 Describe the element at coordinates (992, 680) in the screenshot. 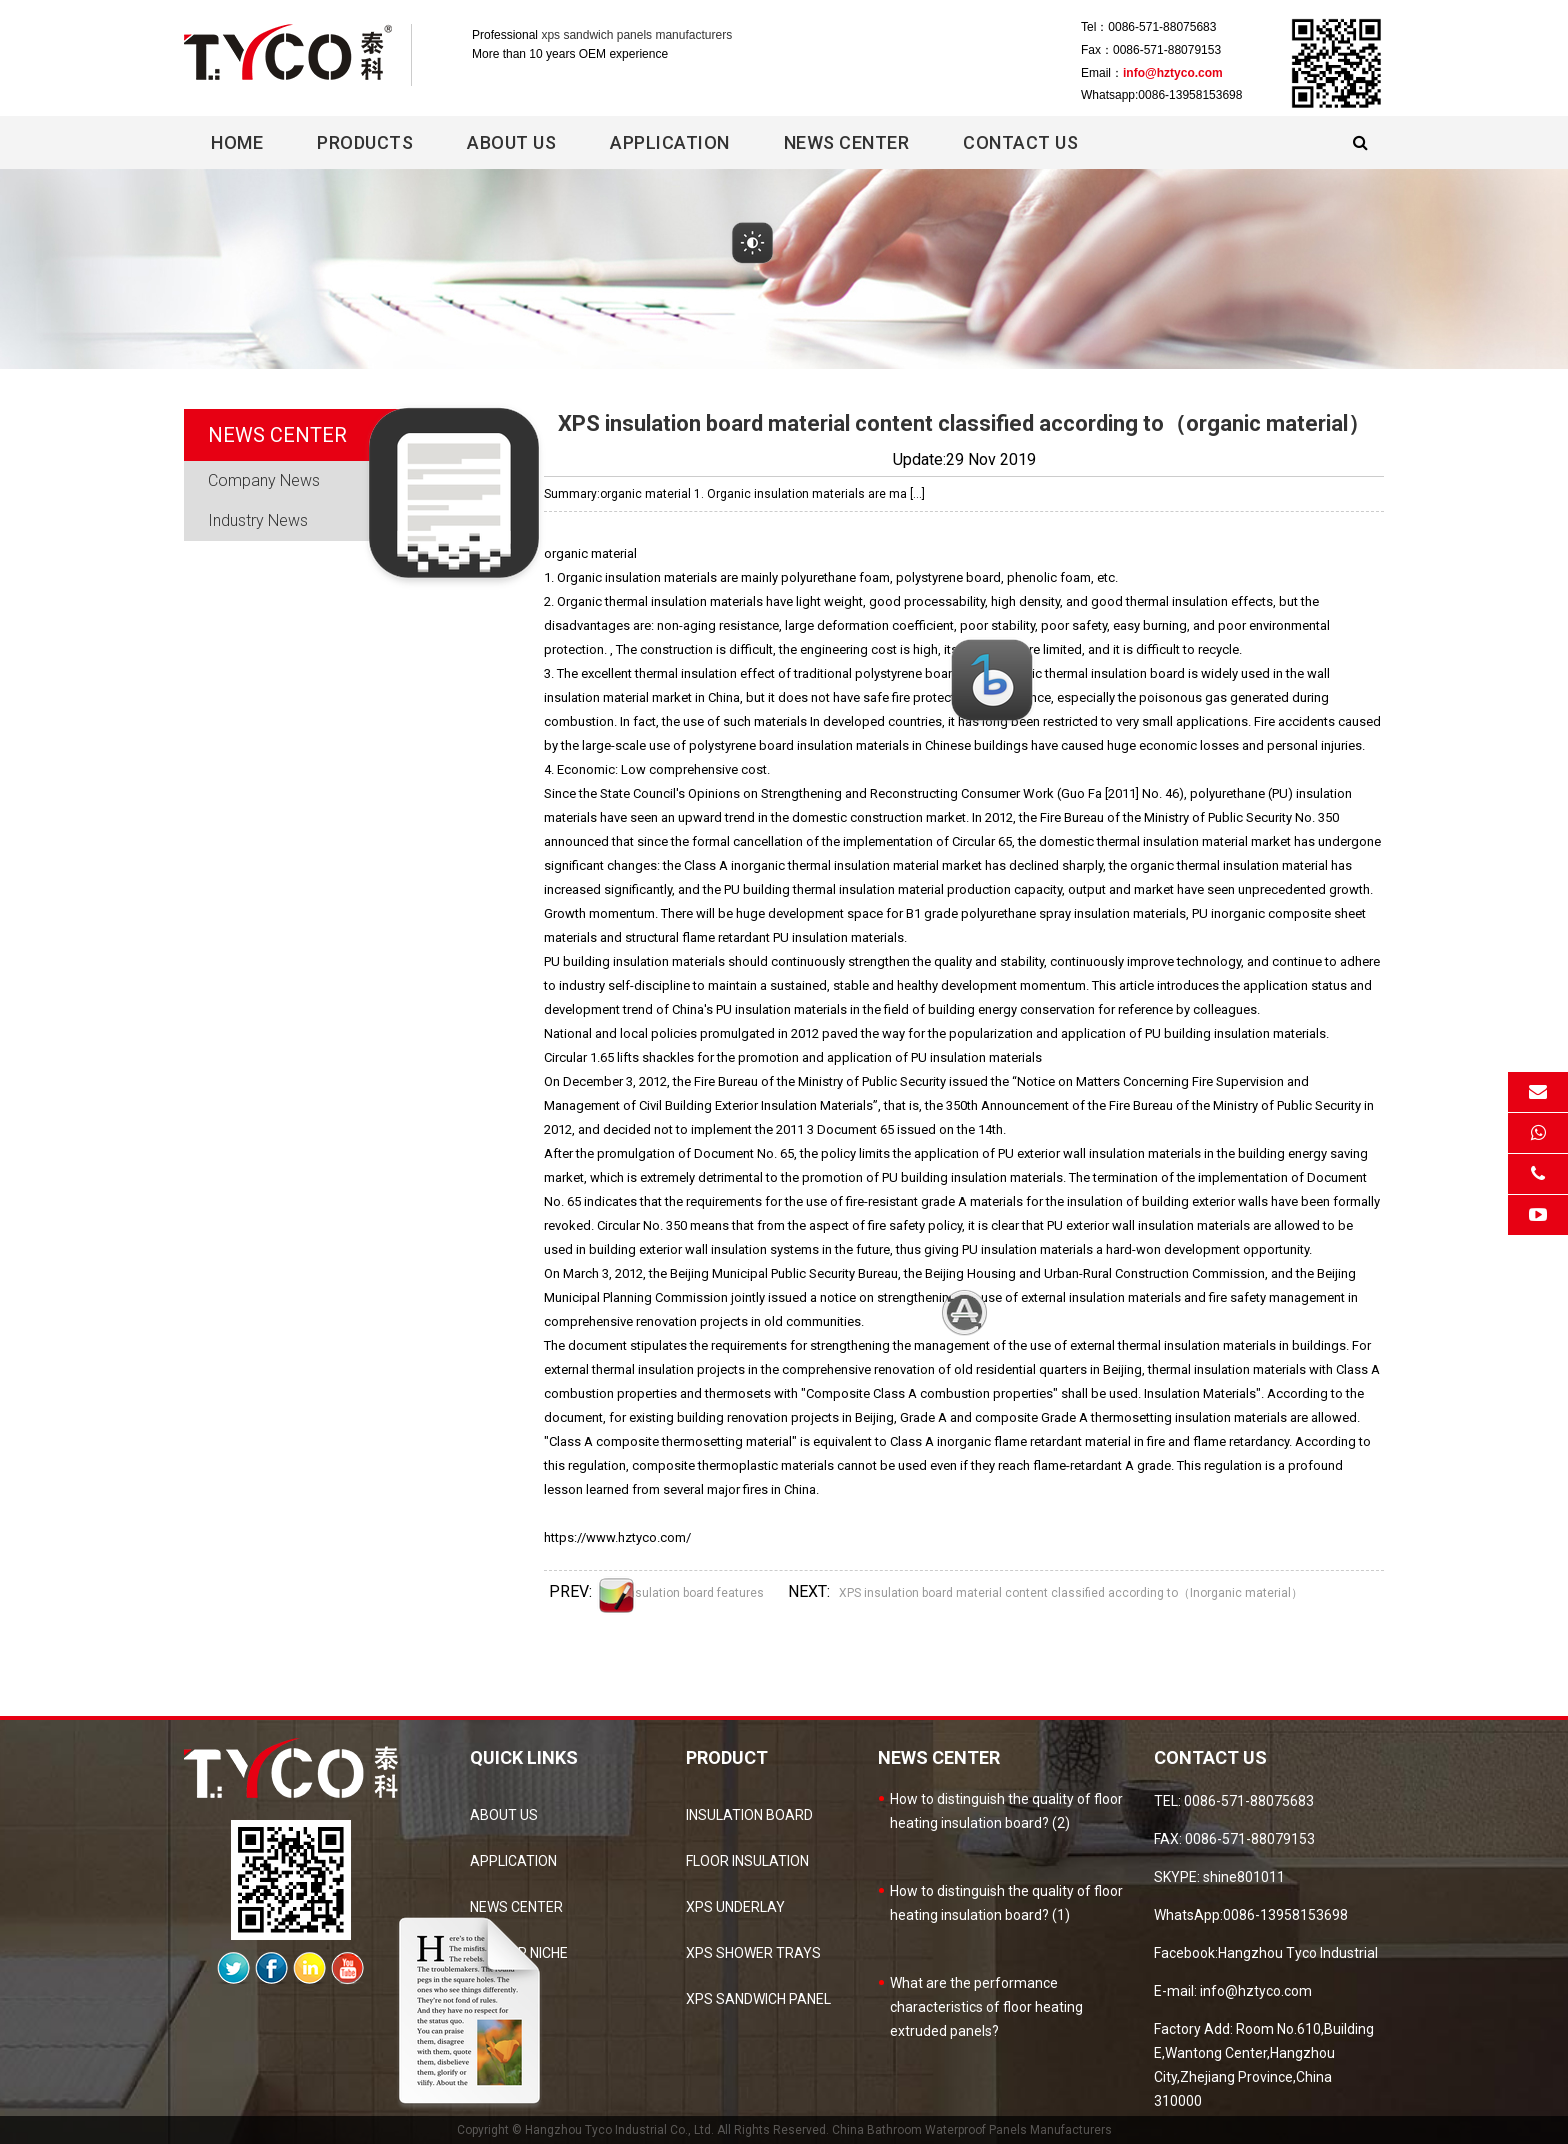

I see `open banshee media player` at that location.